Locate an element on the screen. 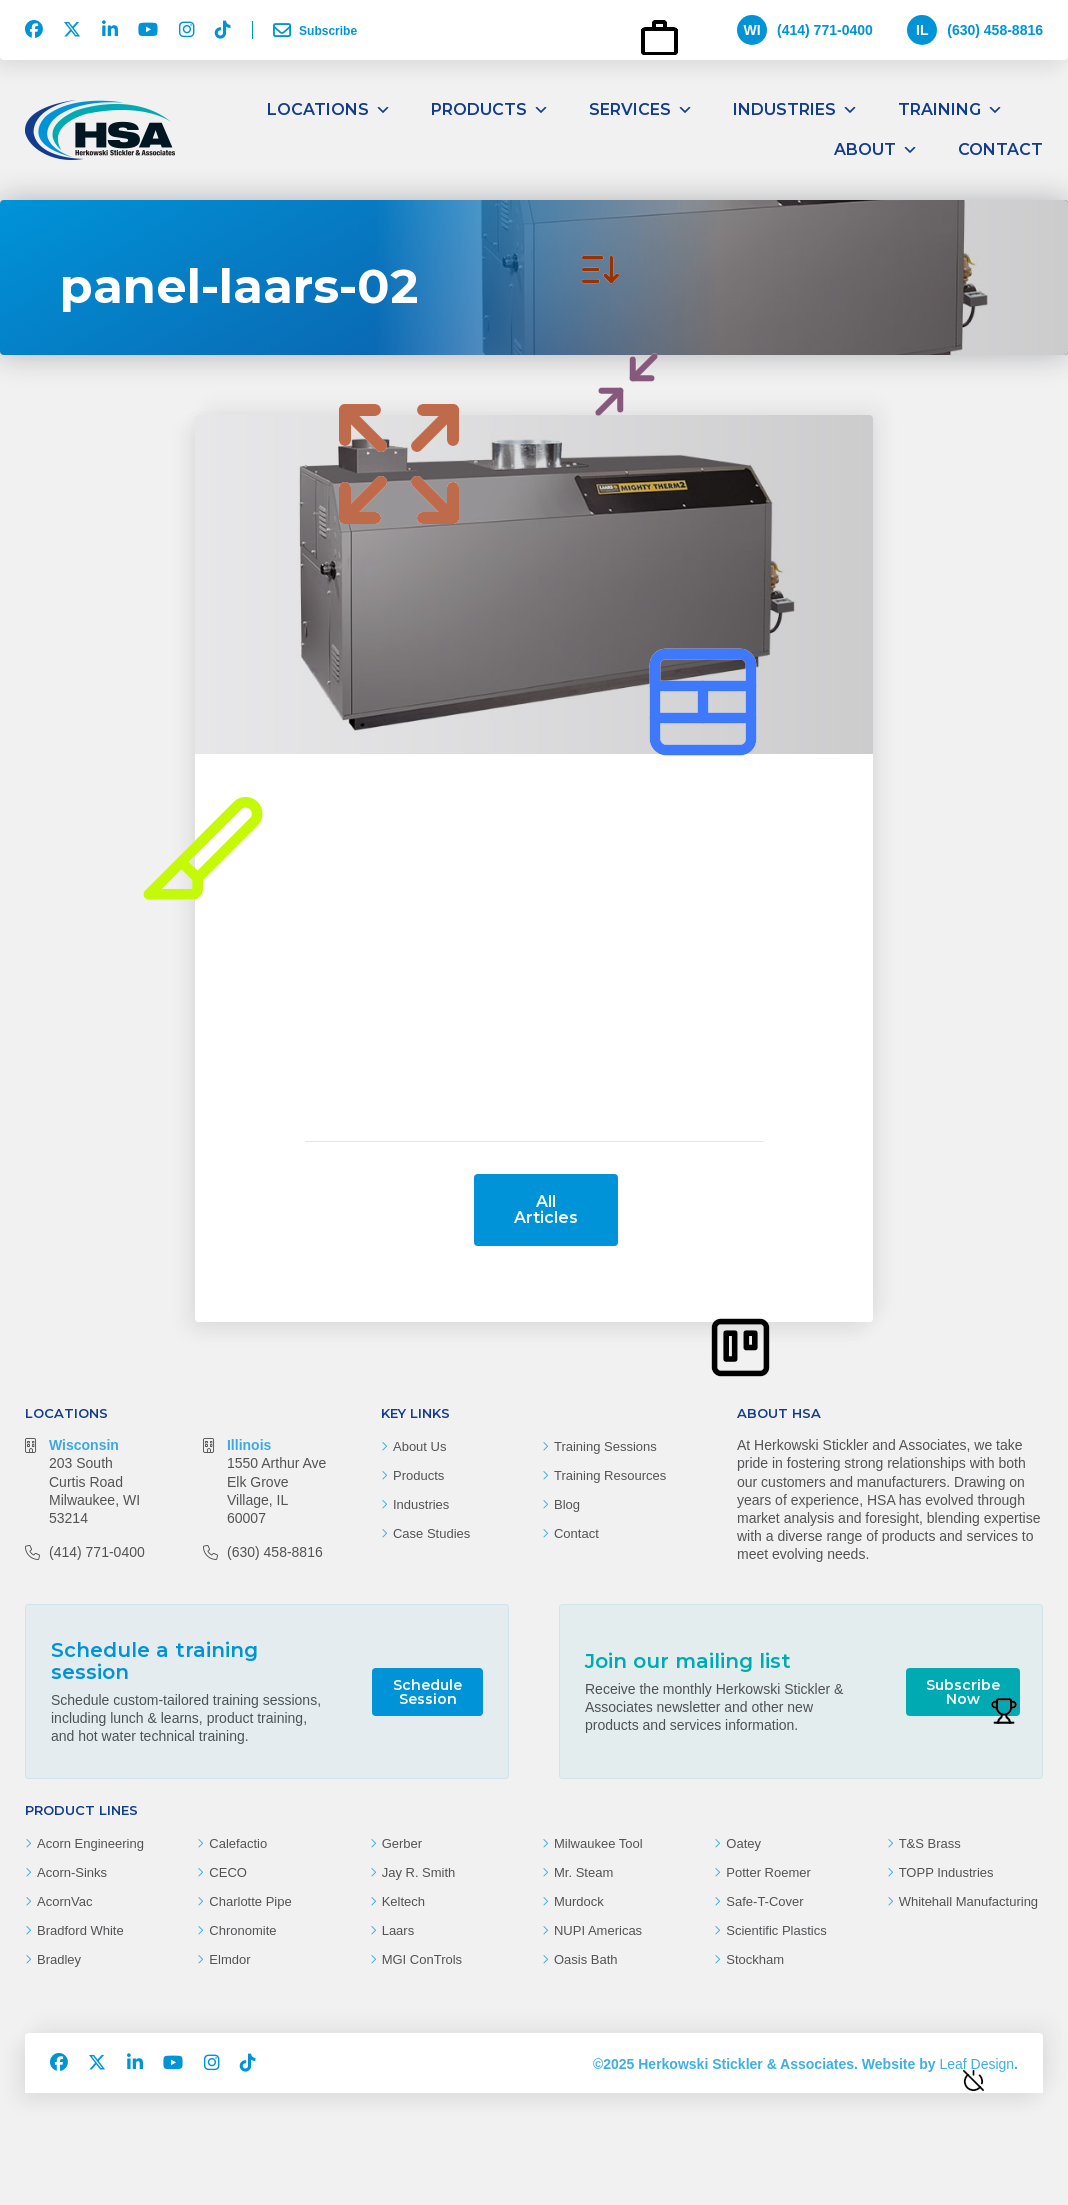 This screenshot has height=2205, width=1068. expand to fullscreen mode is located at coordinates (399, 464).